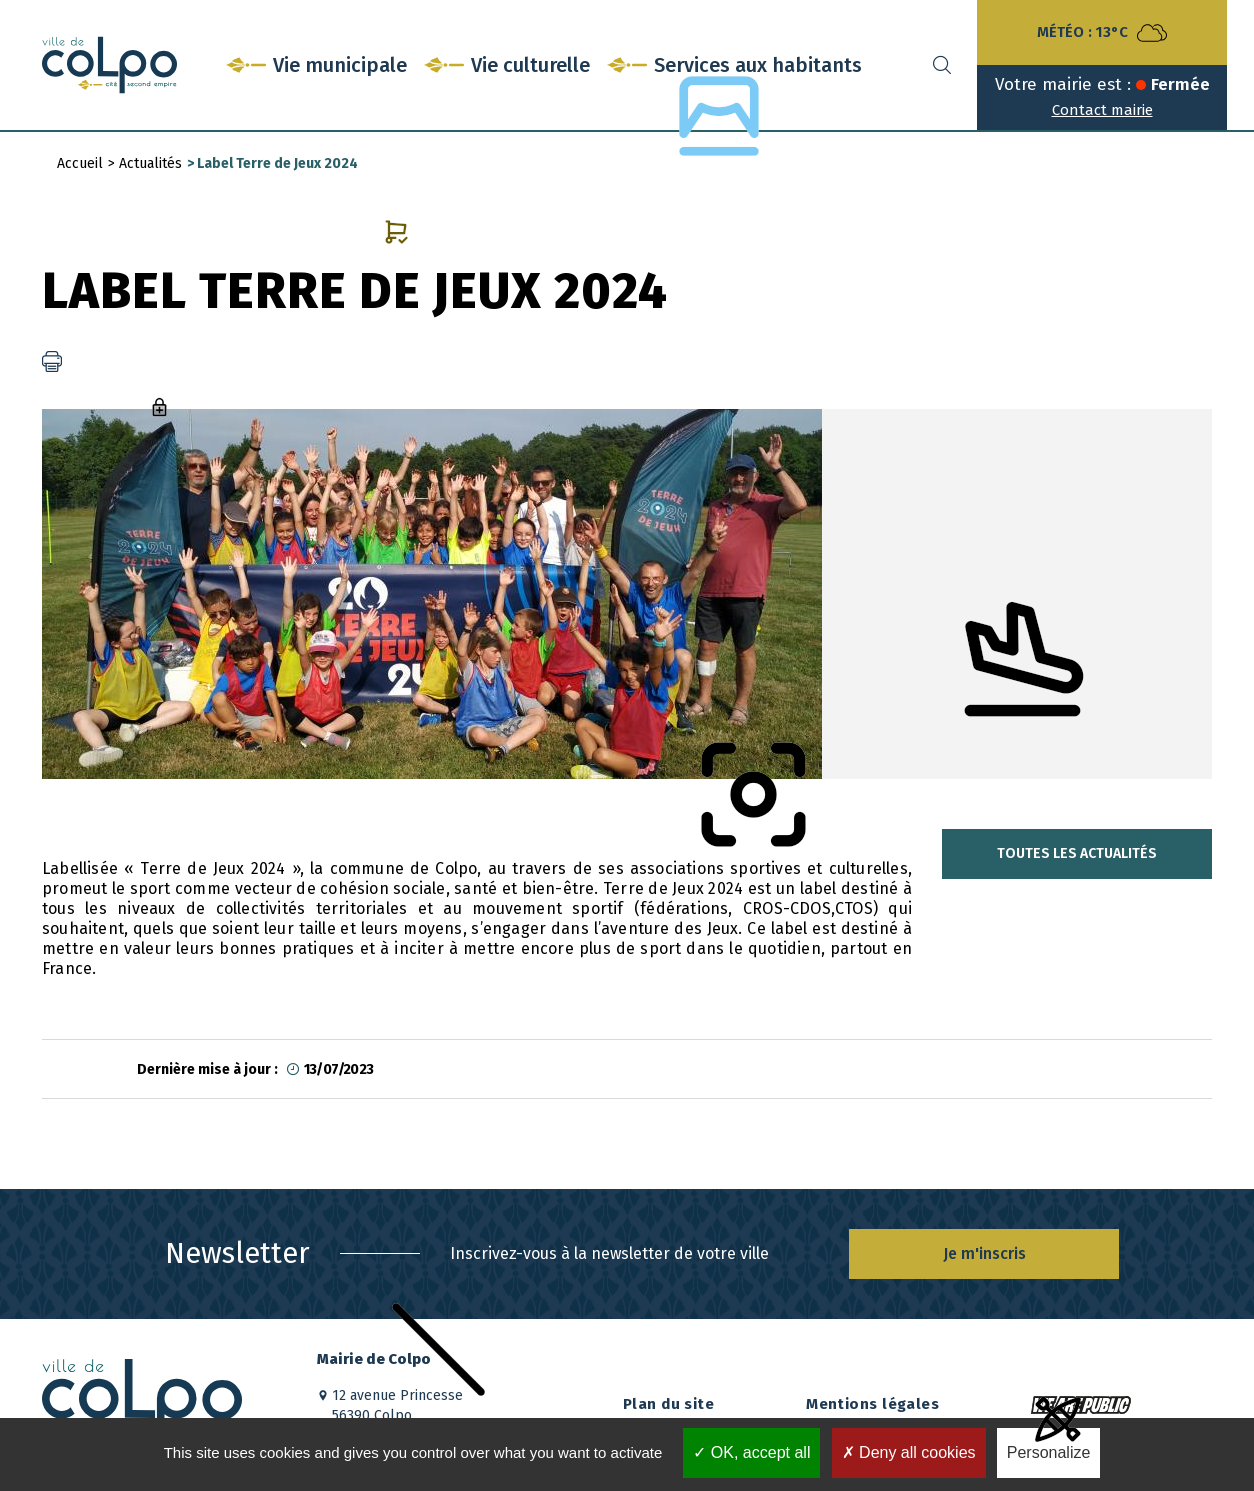 The width and height of the screenshot is (1254, 1491). I want to click on indicates a disabled or unavailable feature, so click(438, 1349).